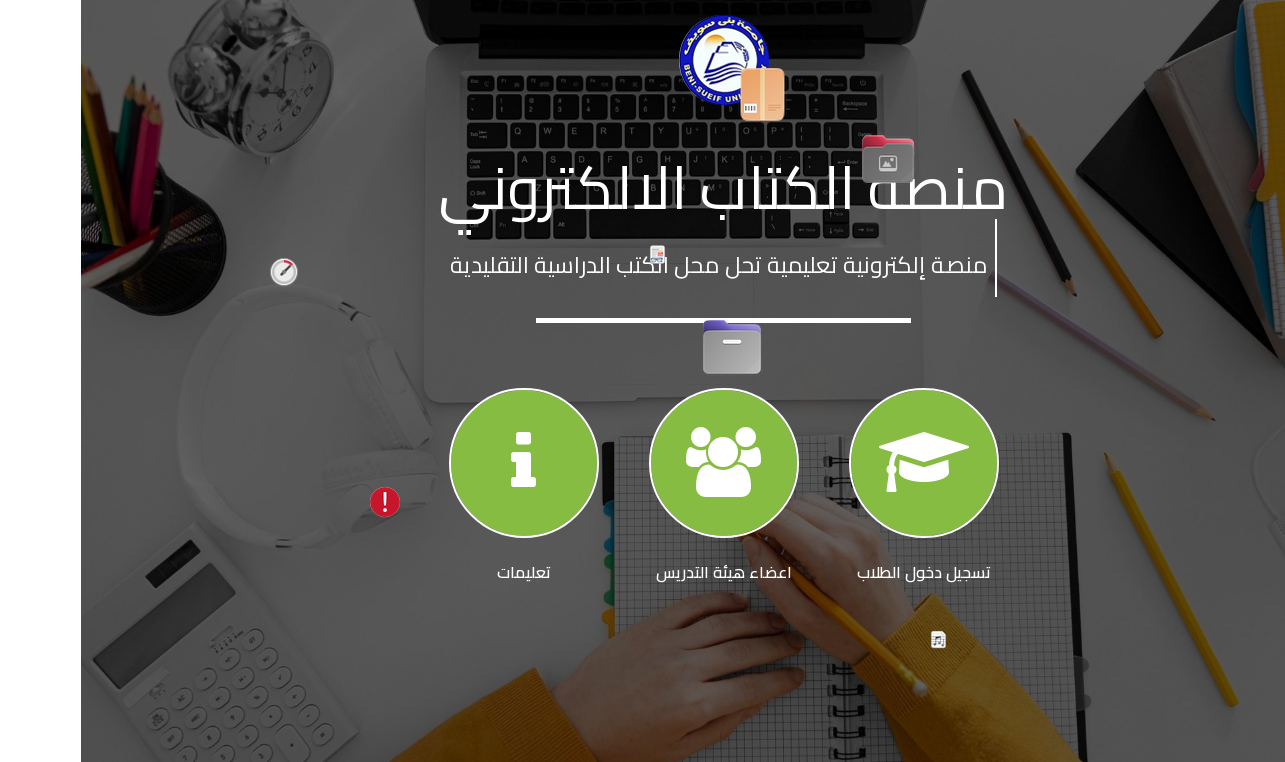 The image size is (1285, 762). I want to click on a lilypond music notation file, so click(938, 639).